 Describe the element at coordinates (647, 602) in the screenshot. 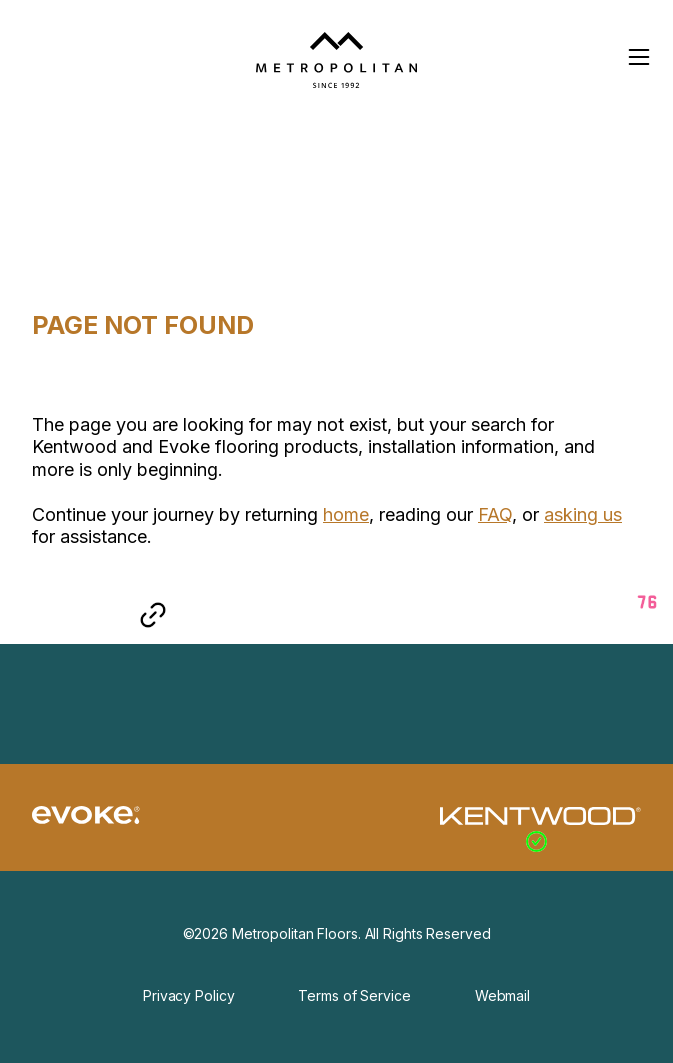

I see `indicates item number 76 in a list or sequence` at that location.